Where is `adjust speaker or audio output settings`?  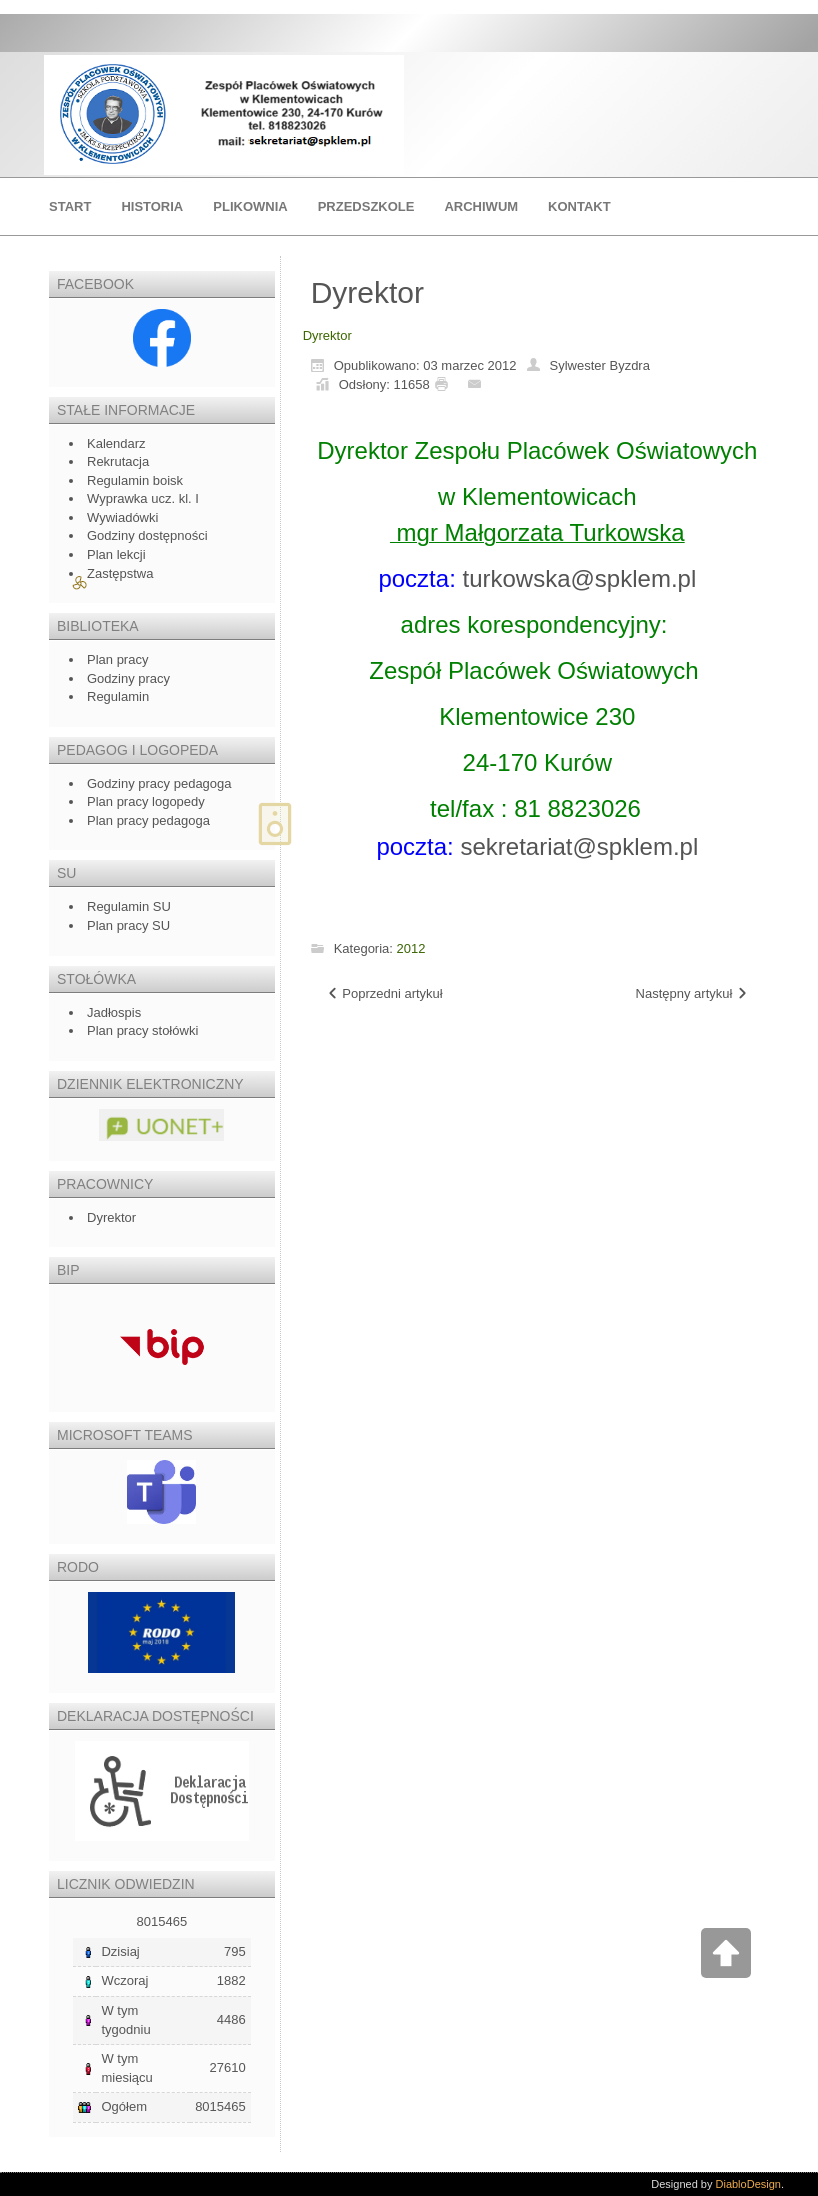
adjust speaker or audio output settings is located at coordinates (275, 824).